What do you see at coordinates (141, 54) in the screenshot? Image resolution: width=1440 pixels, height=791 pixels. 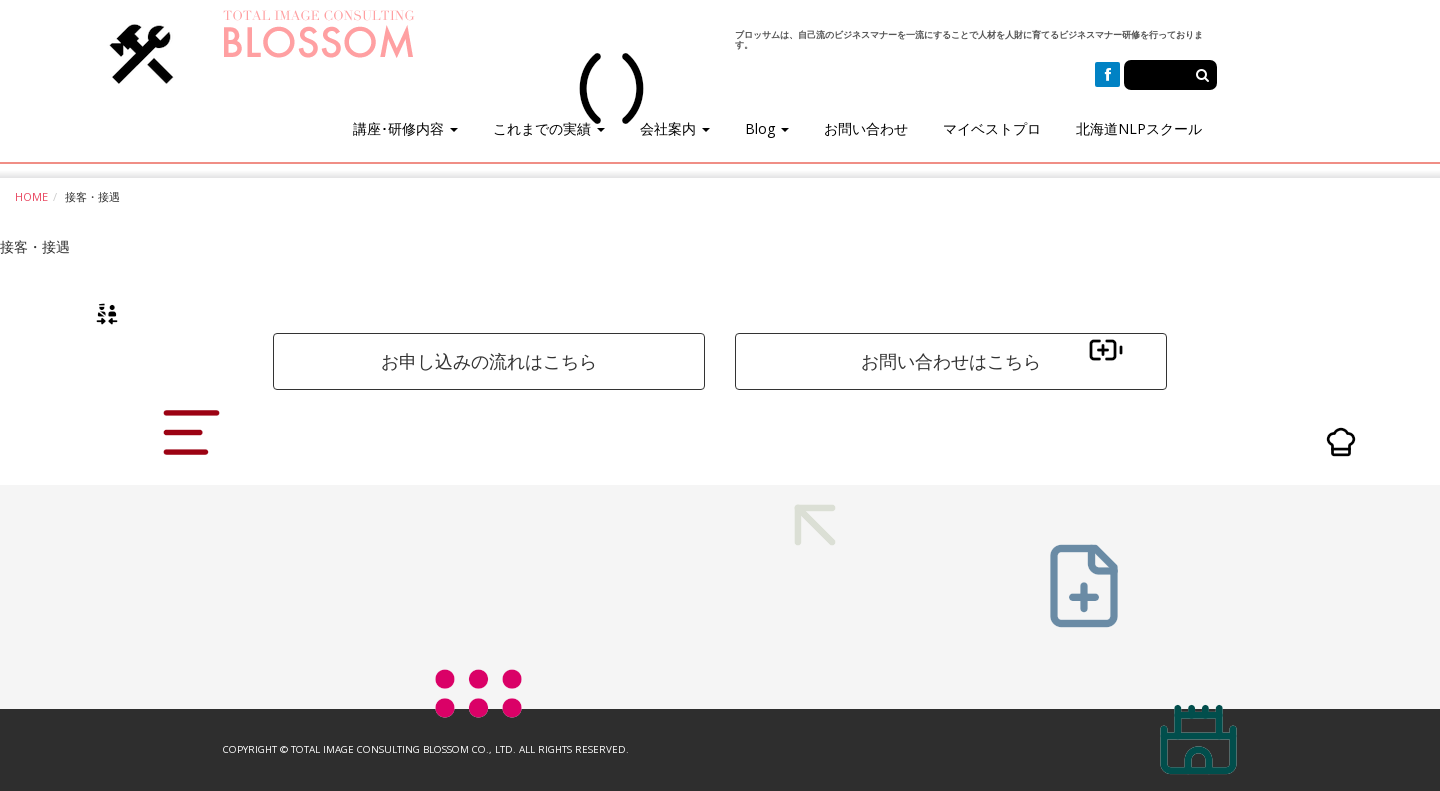 I see `access settings or tools` at bounding box center [141, 54].